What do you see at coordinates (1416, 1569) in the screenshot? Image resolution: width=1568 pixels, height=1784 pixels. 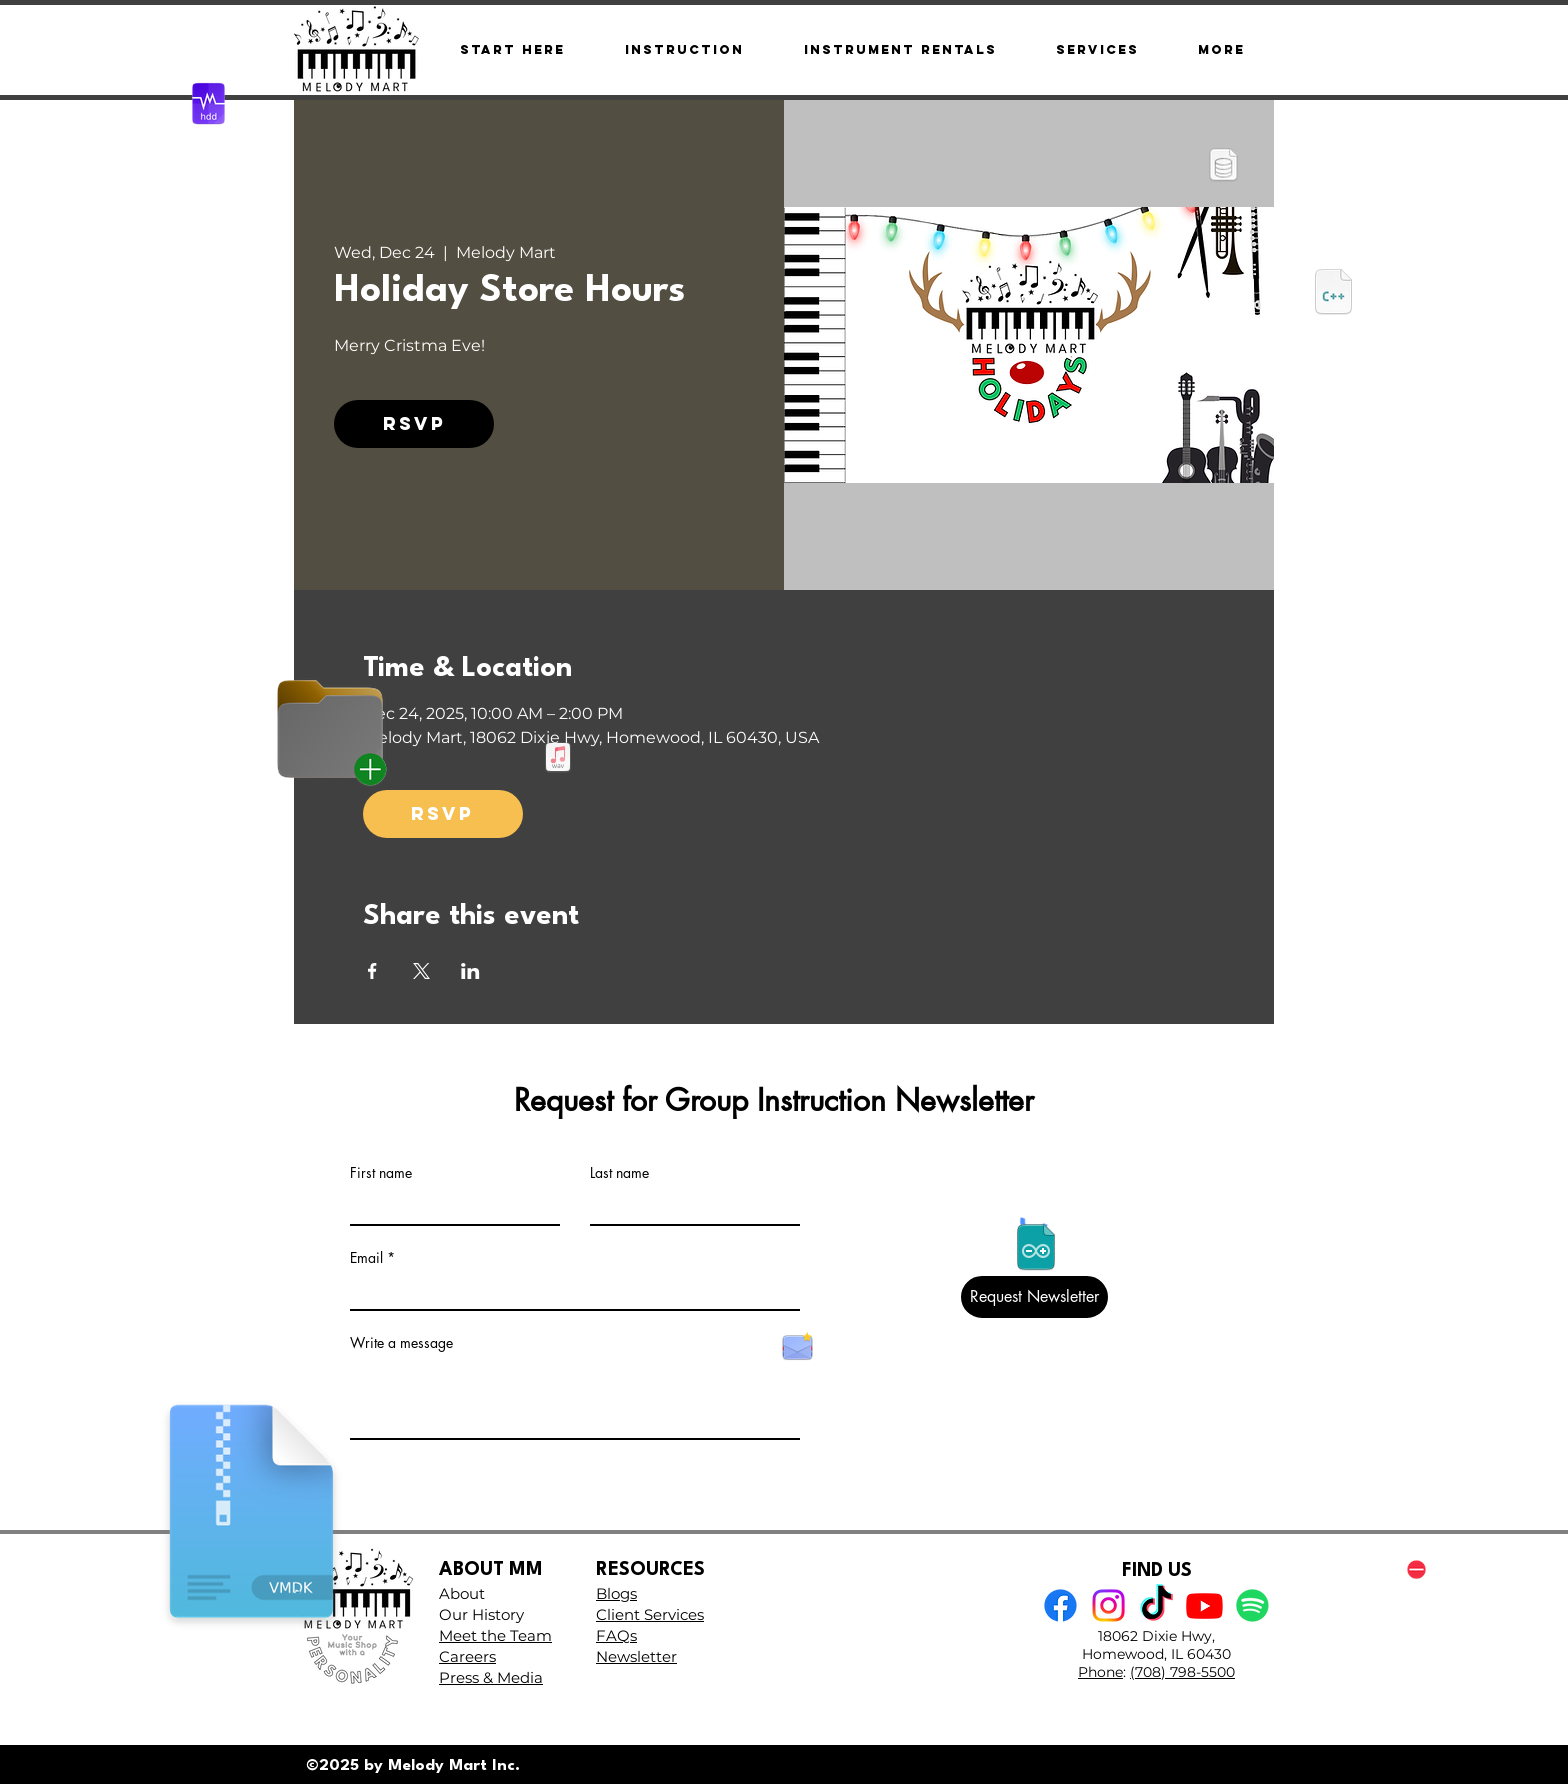 I see `indicates an error has occurred` at bounding box center [1416, 1569].